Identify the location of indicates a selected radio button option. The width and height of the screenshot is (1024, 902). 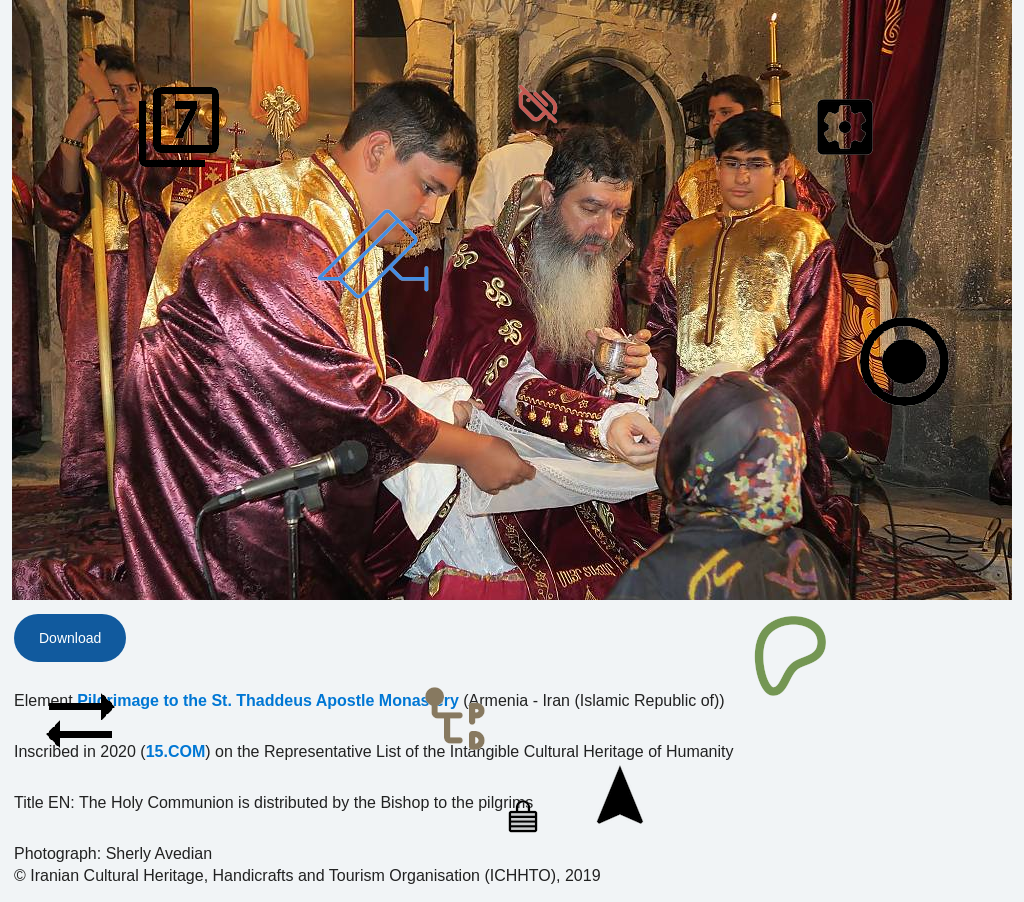
(904, 361).